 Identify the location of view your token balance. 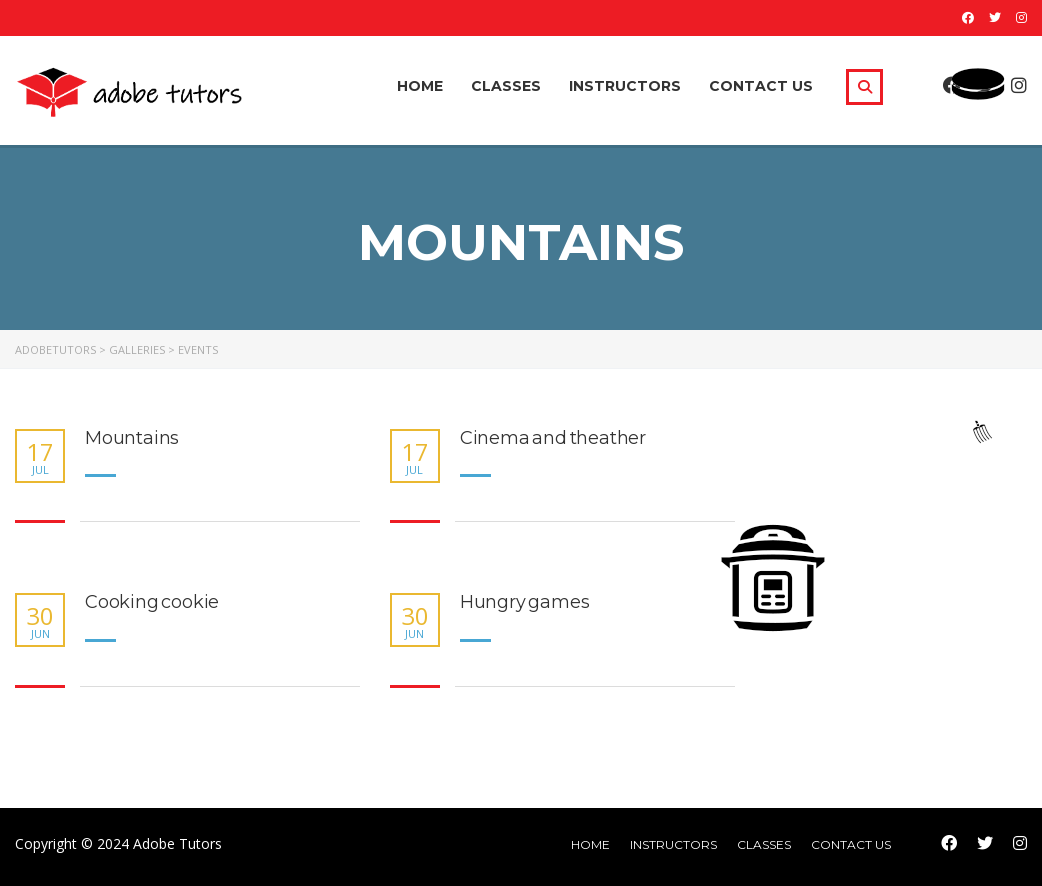
(978, 84).